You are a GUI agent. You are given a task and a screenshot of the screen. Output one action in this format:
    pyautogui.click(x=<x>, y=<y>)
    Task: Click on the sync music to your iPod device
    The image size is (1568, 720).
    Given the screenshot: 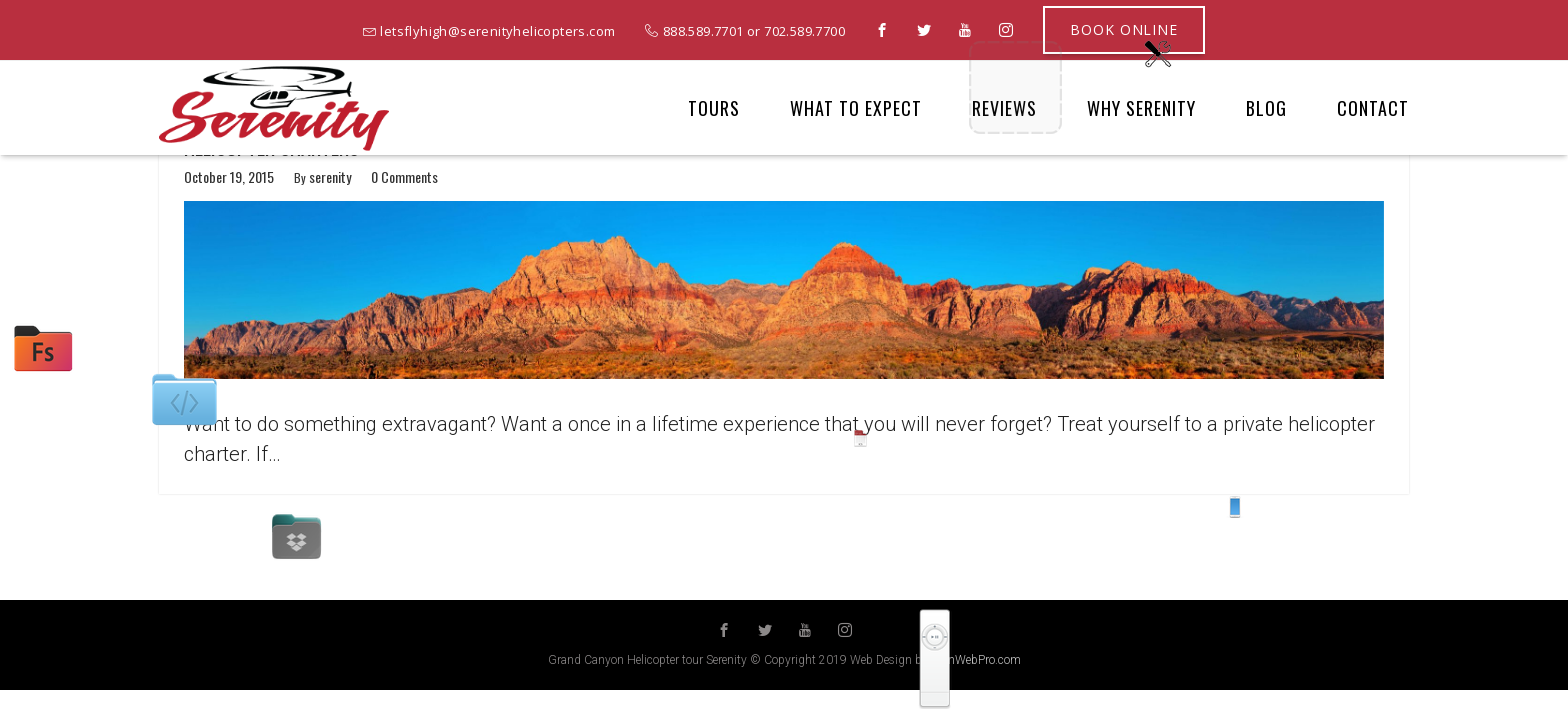 What is the action you would take?
    pyautogui.click(x=934, y=659)
    